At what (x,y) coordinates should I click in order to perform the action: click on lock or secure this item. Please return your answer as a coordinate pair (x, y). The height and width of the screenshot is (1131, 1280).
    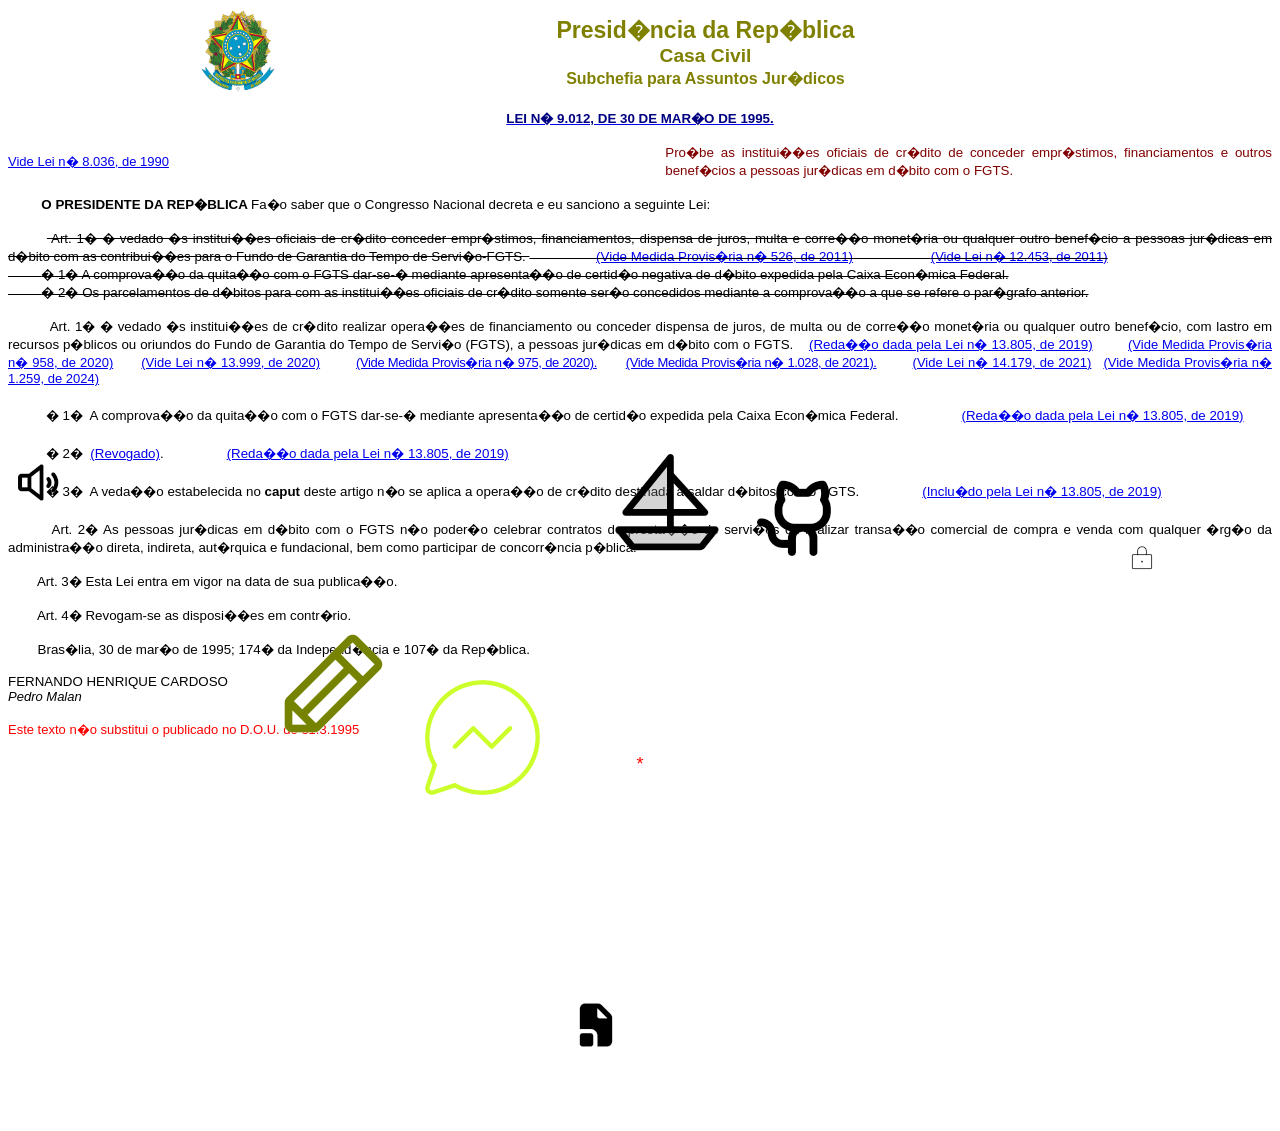
    Looking at the image, I should click on (1142, 559).